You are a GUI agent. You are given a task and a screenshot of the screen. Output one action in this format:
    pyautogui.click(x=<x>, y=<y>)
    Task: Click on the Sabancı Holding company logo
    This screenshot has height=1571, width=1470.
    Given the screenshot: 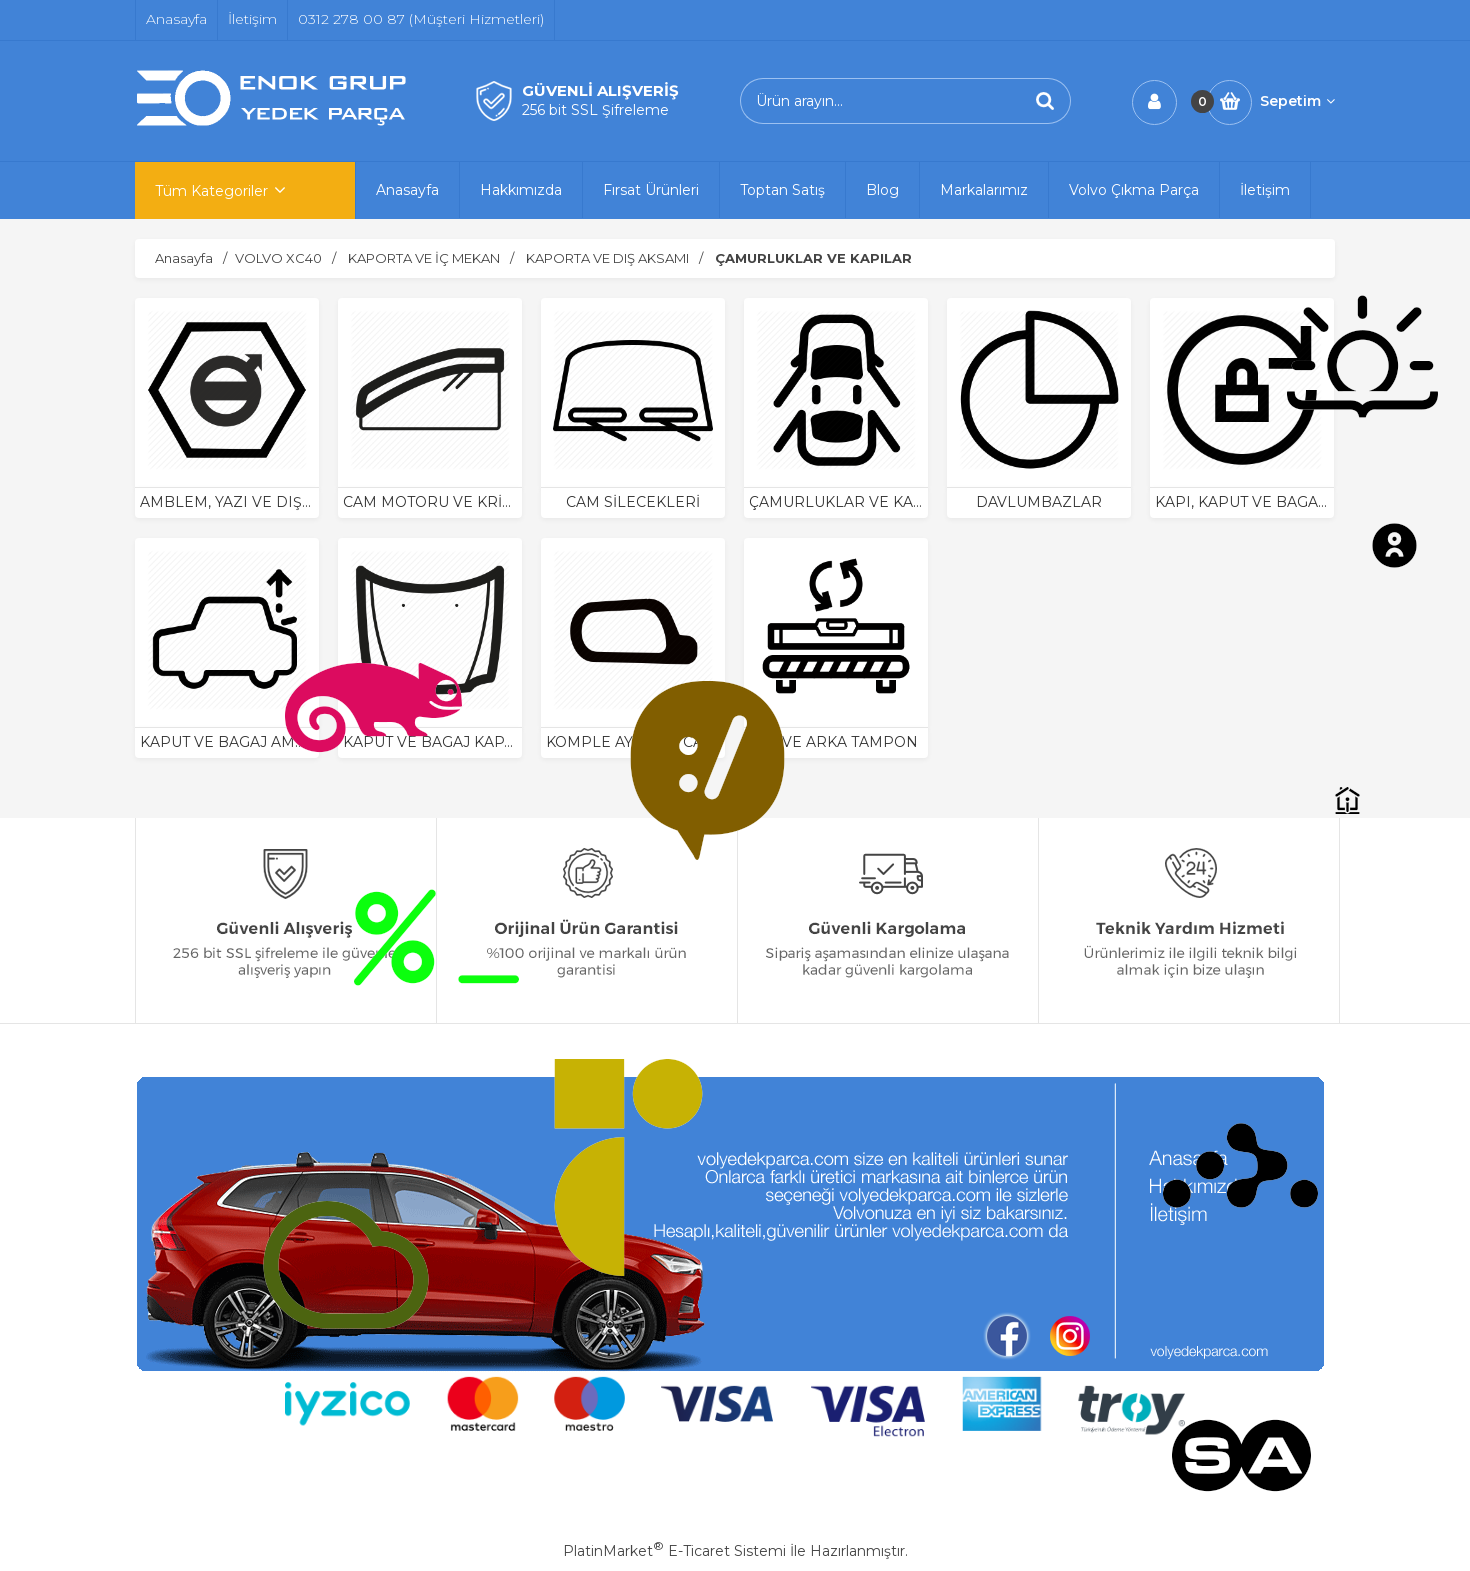 What is the action you would take?
    pyautogui.click(x=1241, y=1455)
    